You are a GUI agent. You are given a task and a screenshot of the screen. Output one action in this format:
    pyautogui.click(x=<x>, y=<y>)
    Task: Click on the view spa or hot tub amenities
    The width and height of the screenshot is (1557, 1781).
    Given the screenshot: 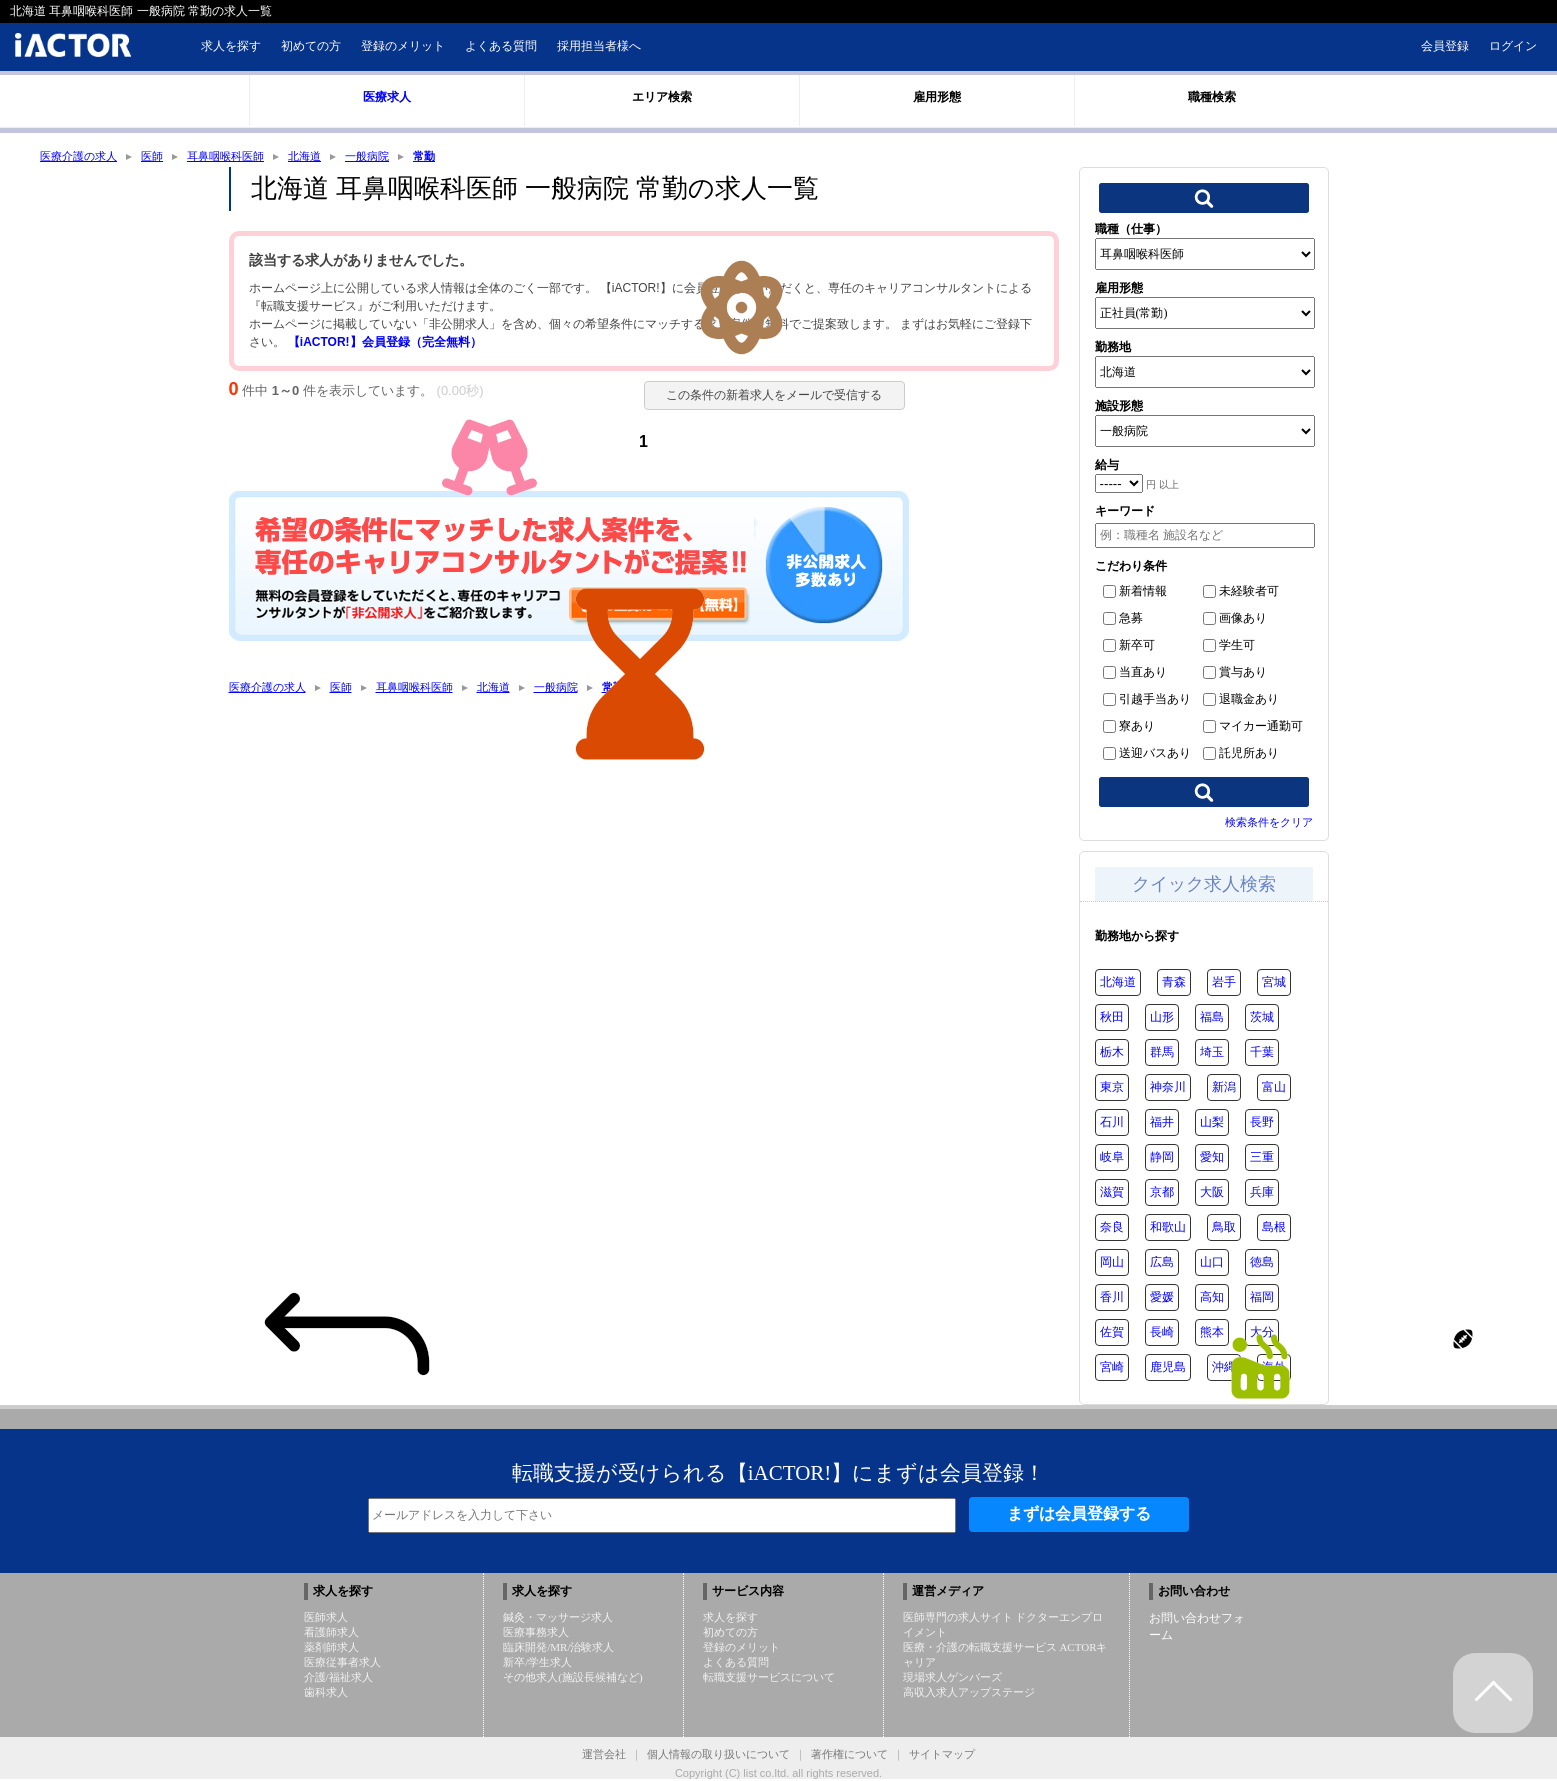 What is the action you would take?
    pyautogui.click(x=1260, y=1365)
    